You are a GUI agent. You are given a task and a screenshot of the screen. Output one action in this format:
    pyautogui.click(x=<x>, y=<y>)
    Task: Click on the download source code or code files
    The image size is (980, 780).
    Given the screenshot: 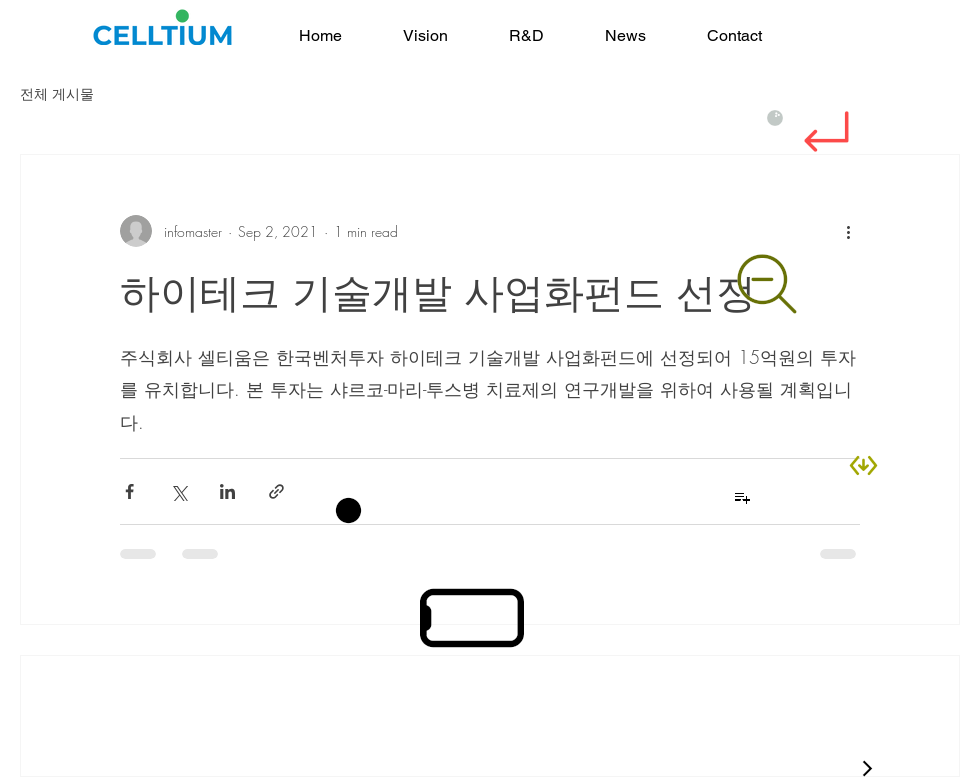 What is the action you would take?
    pyautogui.click(x=863, y=465)
    